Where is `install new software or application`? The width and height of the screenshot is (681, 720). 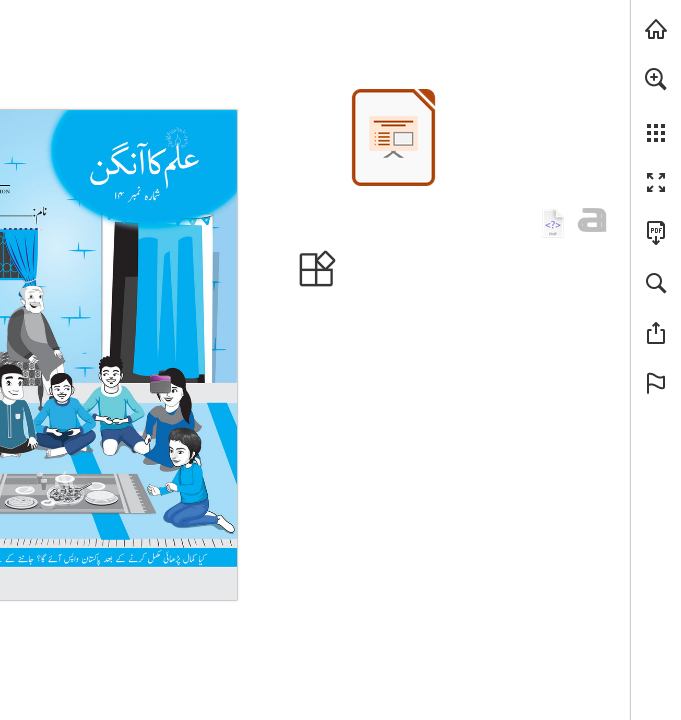
install new software or application is located at coordinates (317, 268).